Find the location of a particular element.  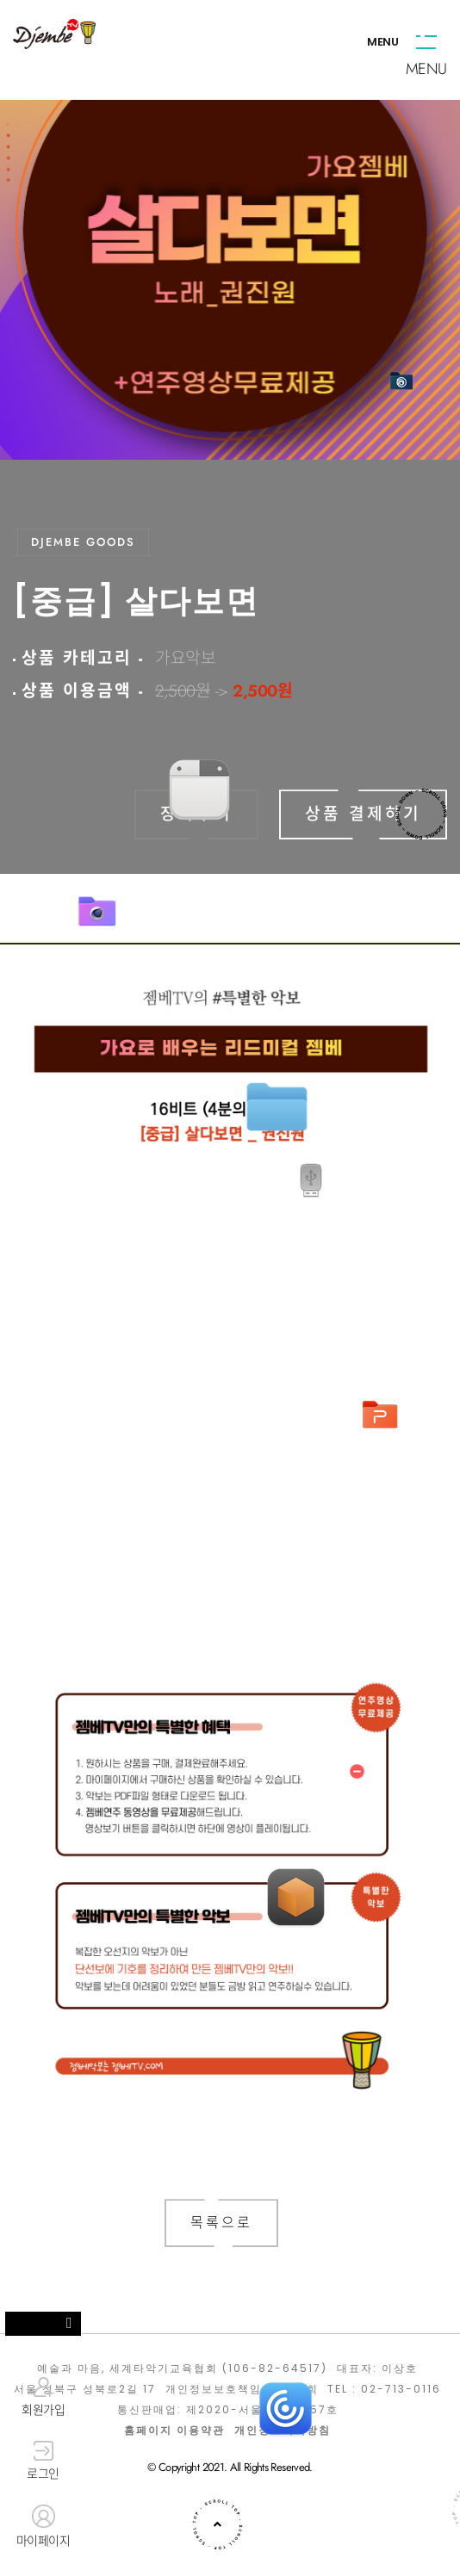

open folder to view contents is located at coordinates (277, 1106).